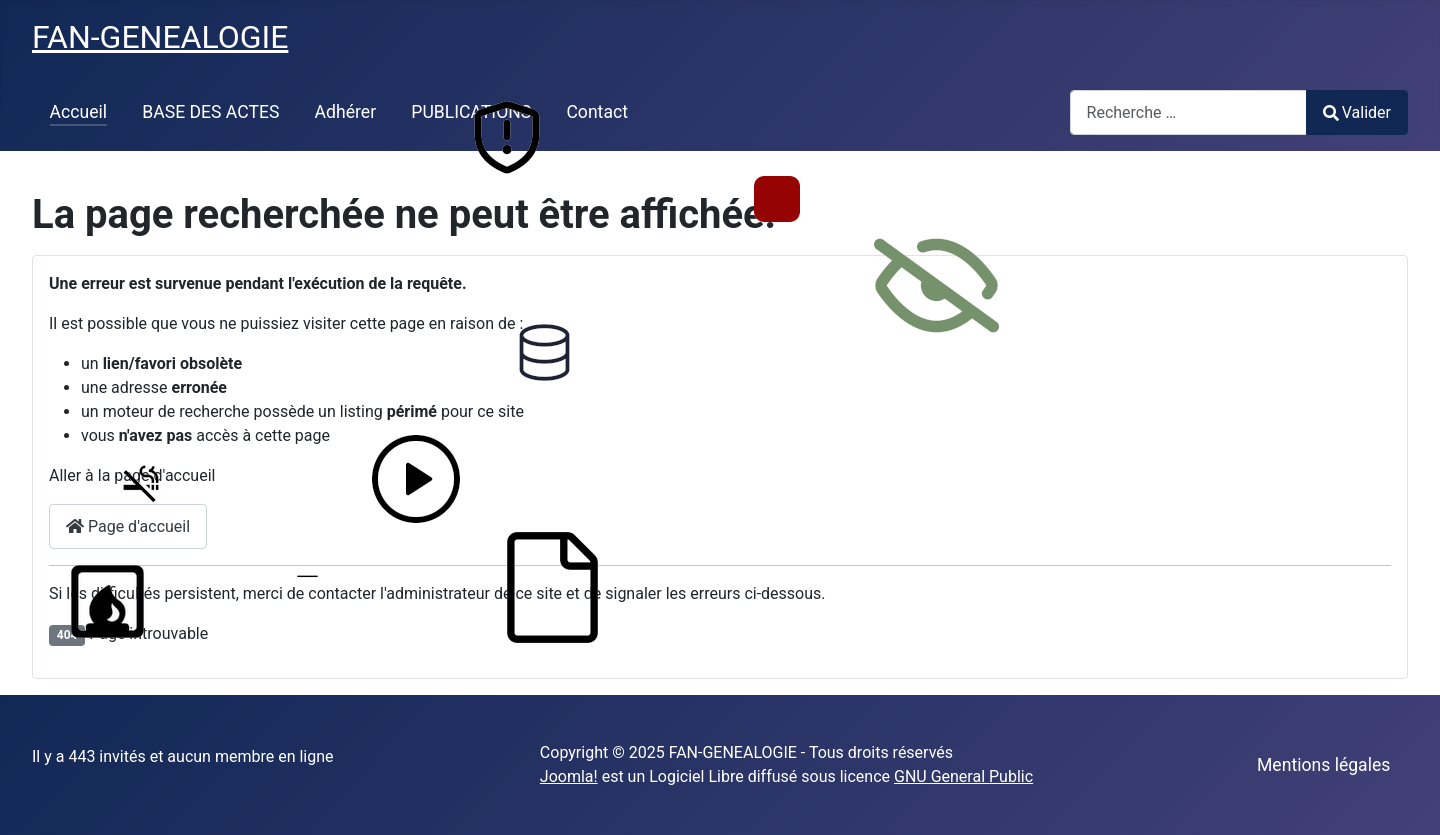 This screenshot has width=1440, height=835. What do you see at coordinates (552, 587) in the screenshot?
I see `view or open a file` at bounding box center [552, 587].